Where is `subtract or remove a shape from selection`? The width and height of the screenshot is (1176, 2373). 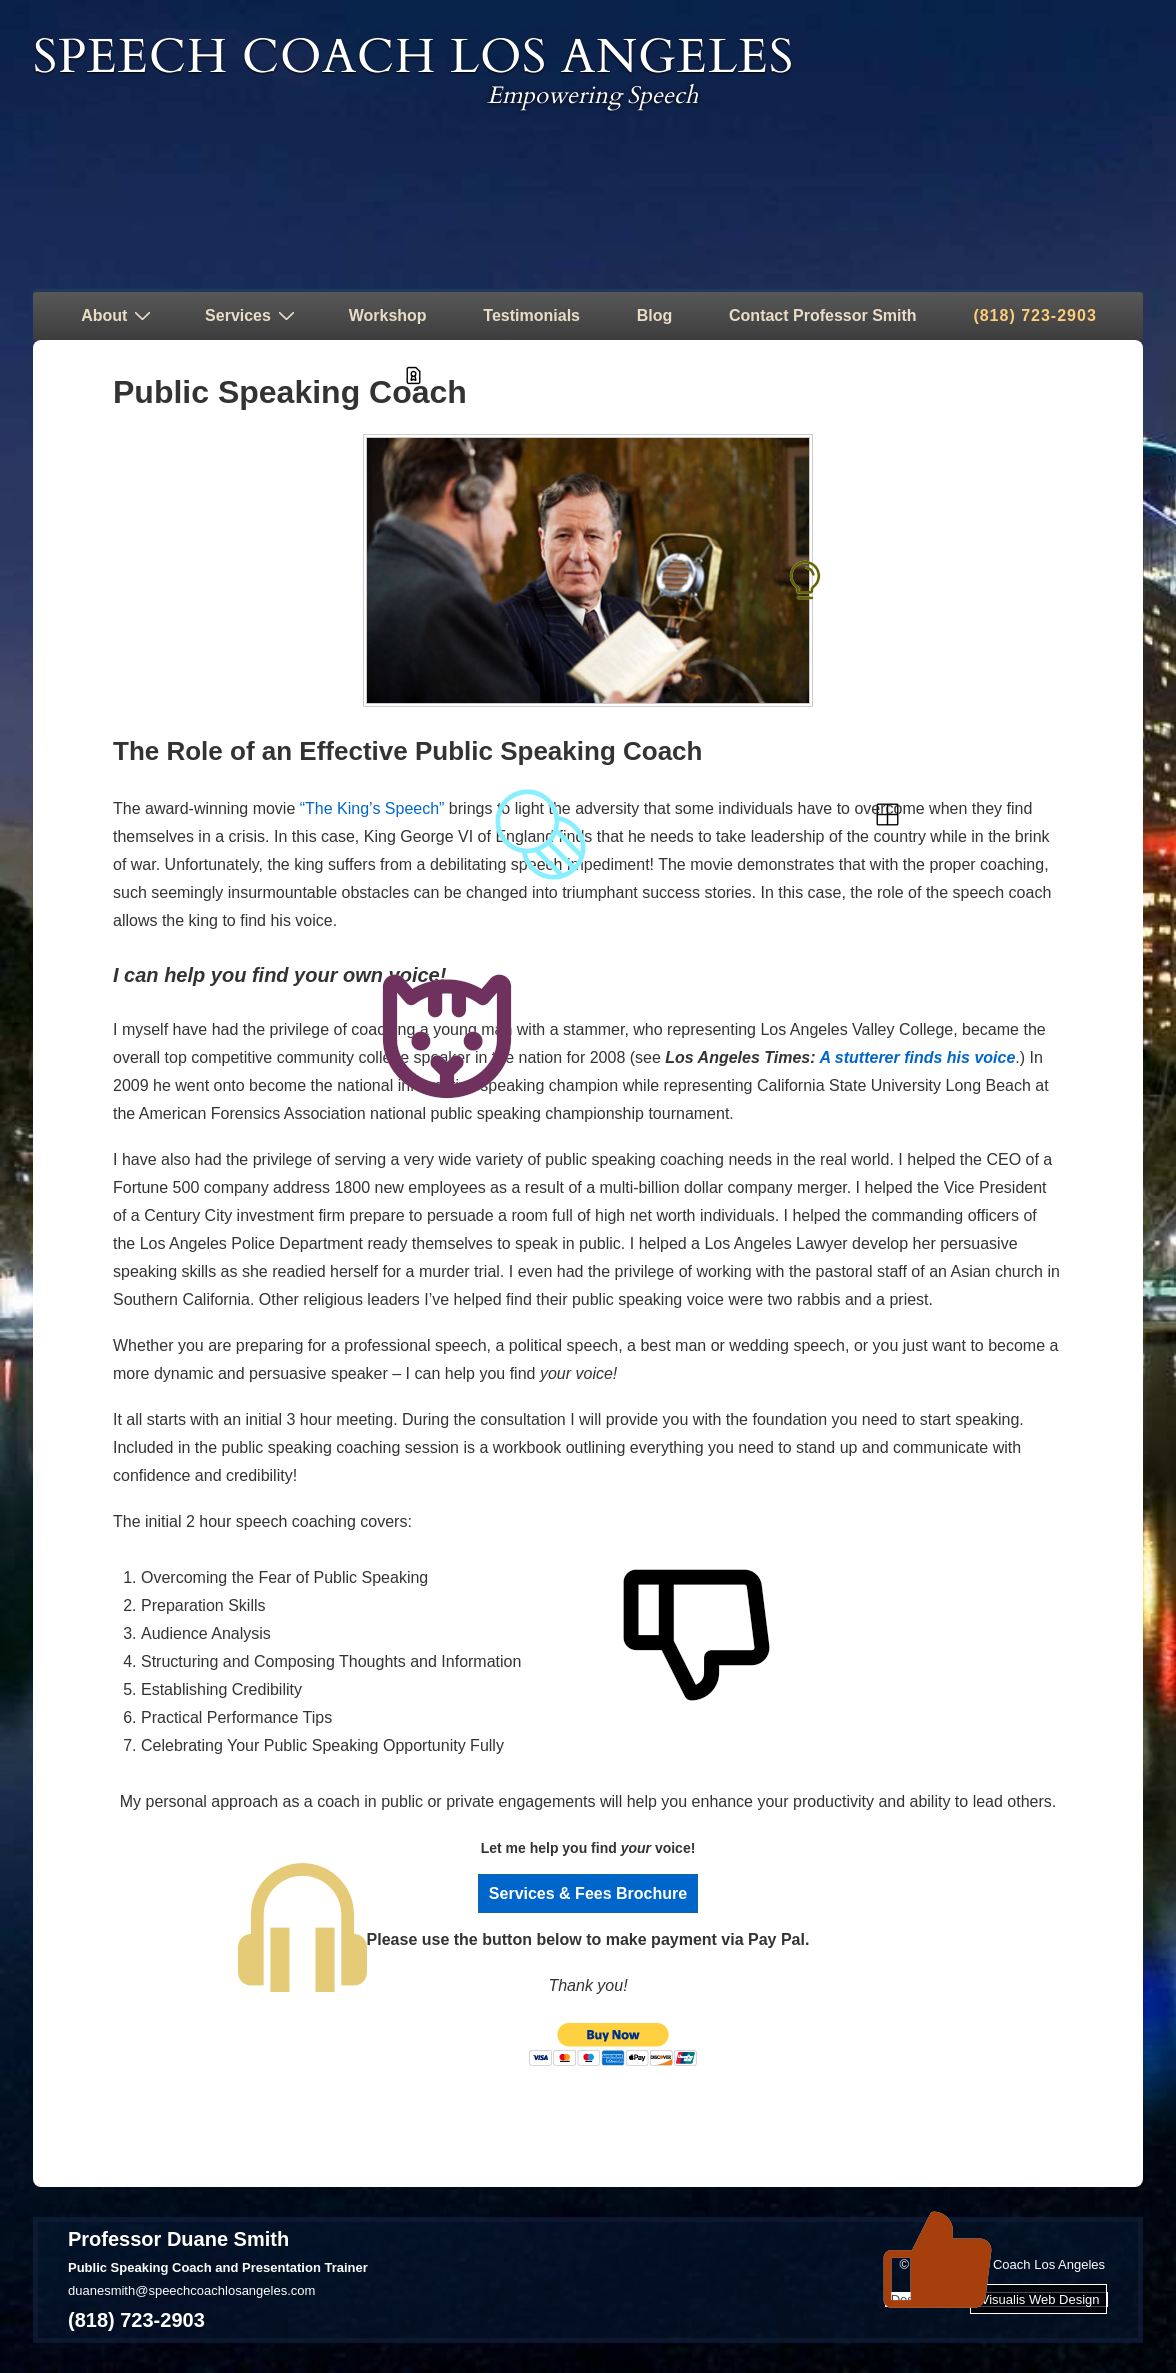 subtract or remove a shape from selection is located at coordinates (540, 834).